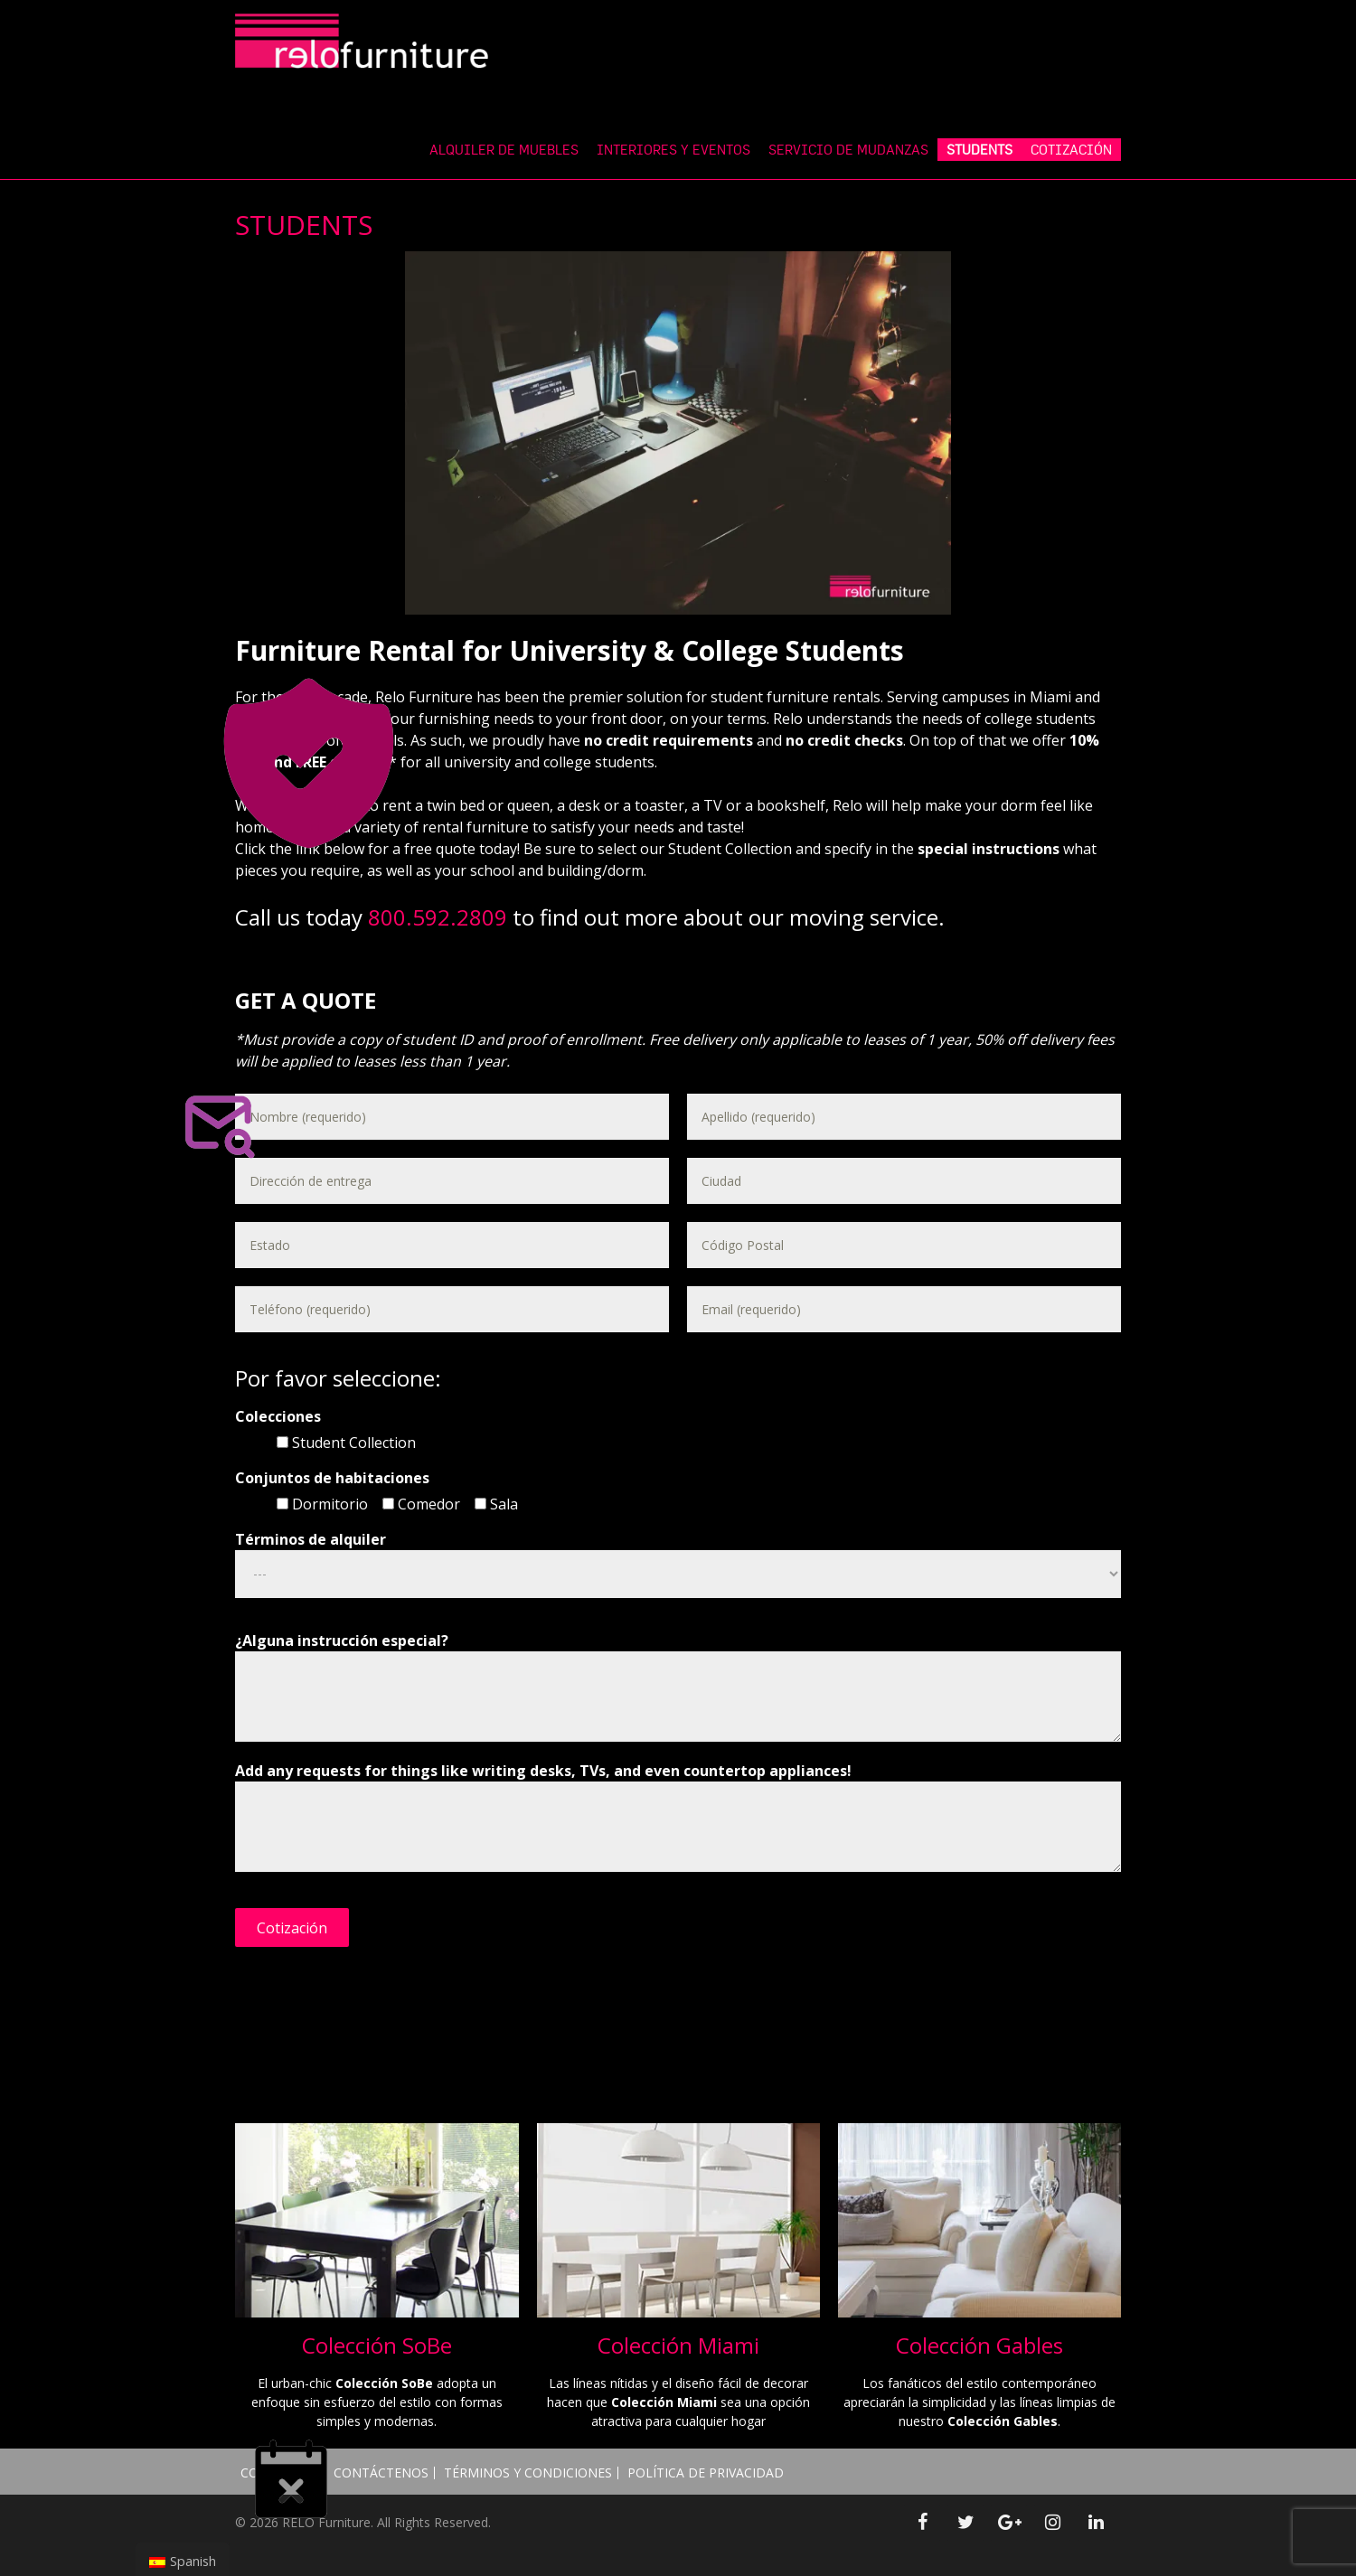 The height and width of the screenshot is (2576, 1356). I want to click on cancel or delete a scheduled event, so click(291, 2482).